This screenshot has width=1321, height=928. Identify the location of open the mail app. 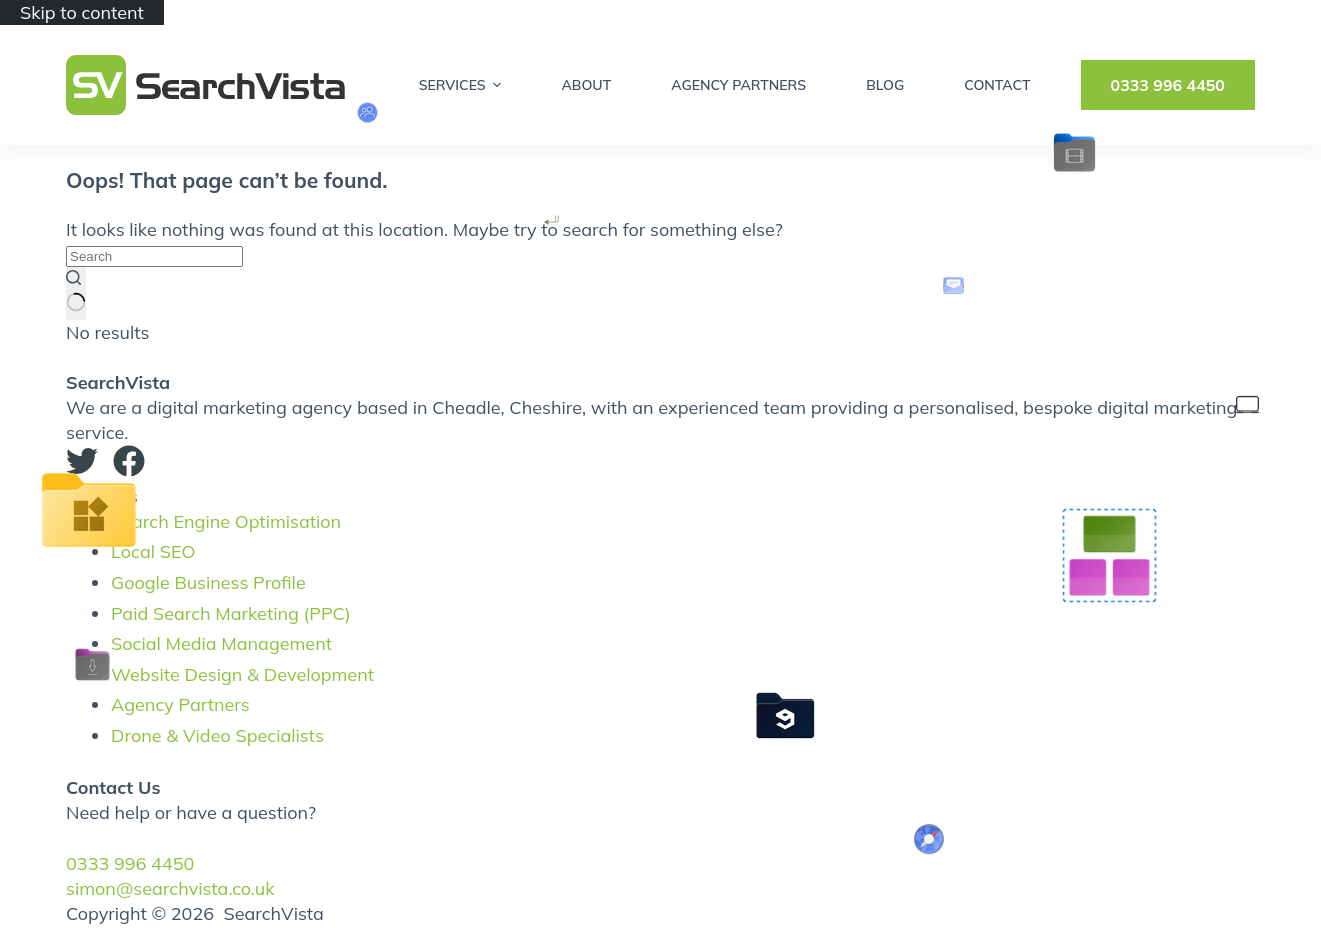
(953, 285).